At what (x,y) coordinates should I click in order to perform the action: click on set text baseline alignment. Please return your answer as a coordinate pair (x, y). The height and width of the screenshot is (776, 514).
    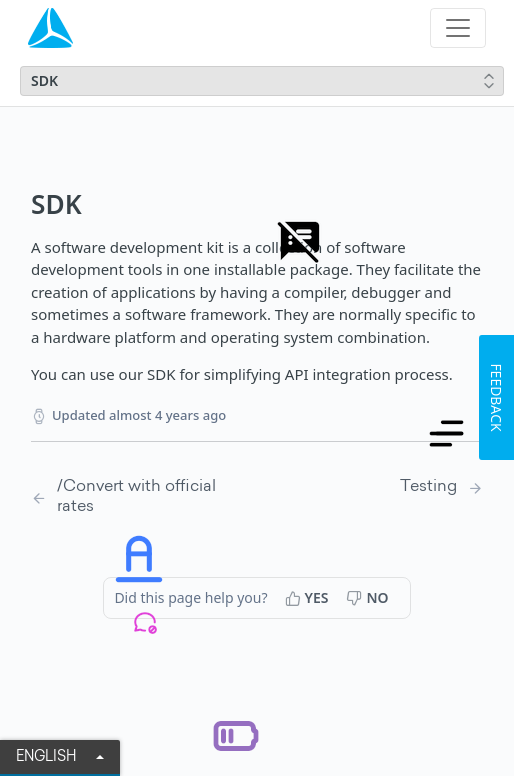
    Looking at the image, I should click on (139, 559).